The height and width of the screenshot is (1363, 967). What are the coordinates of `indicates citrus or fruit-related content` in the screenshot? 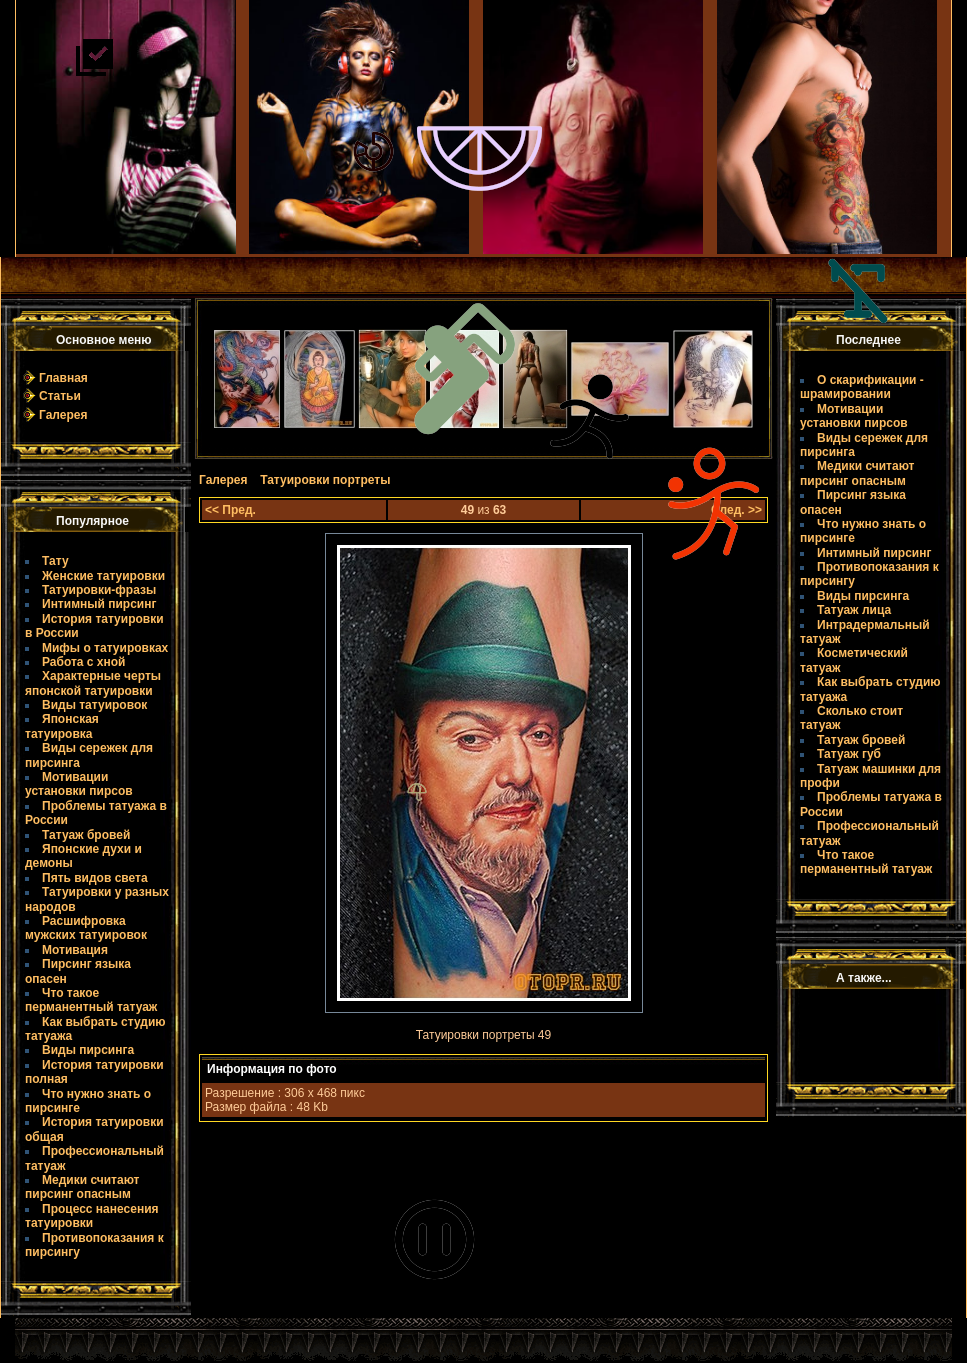 It's located at (479, 148).